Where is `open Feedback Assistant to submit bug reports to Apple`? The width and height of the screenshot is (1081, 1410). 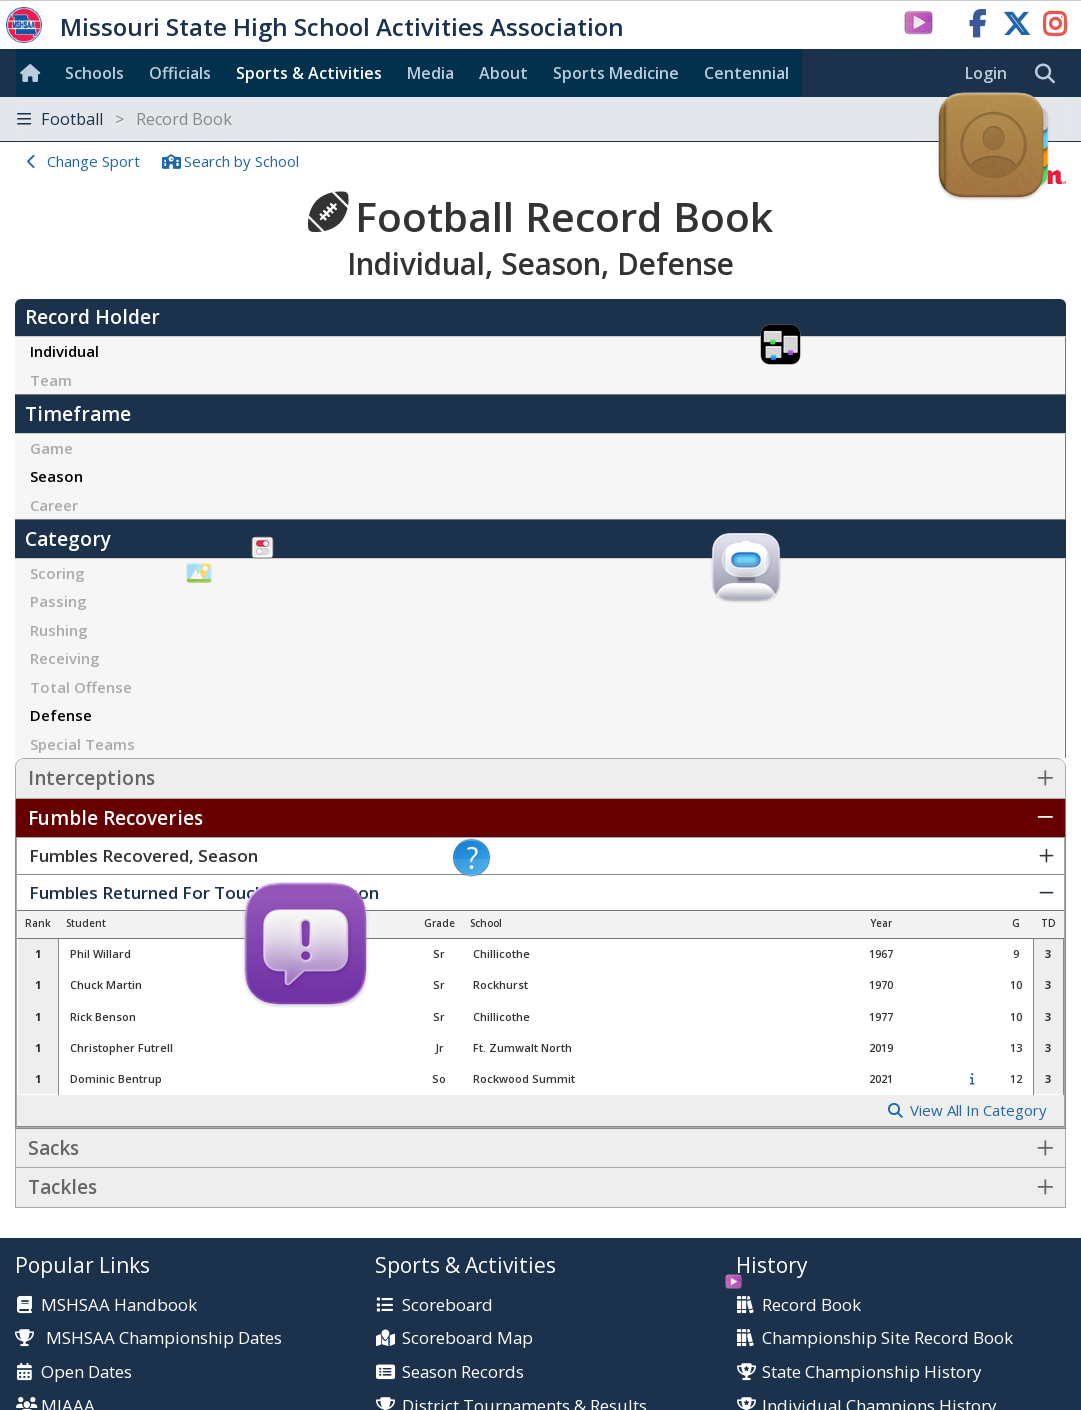
open Feedback Assistant to submit bug reports to Apple is located at coordinates (305, 943).